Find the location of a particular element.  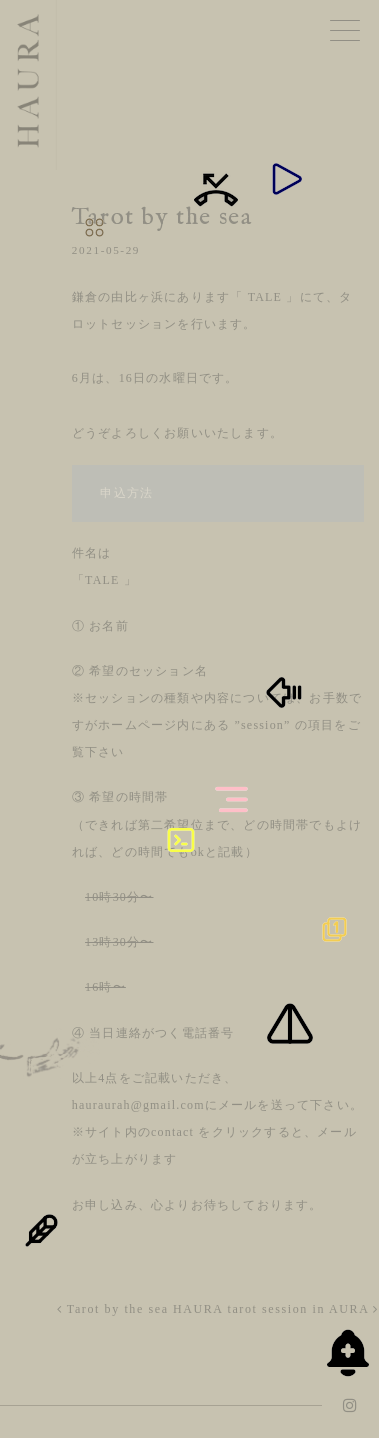

go back to previous content is located at coordinates (283, 692).